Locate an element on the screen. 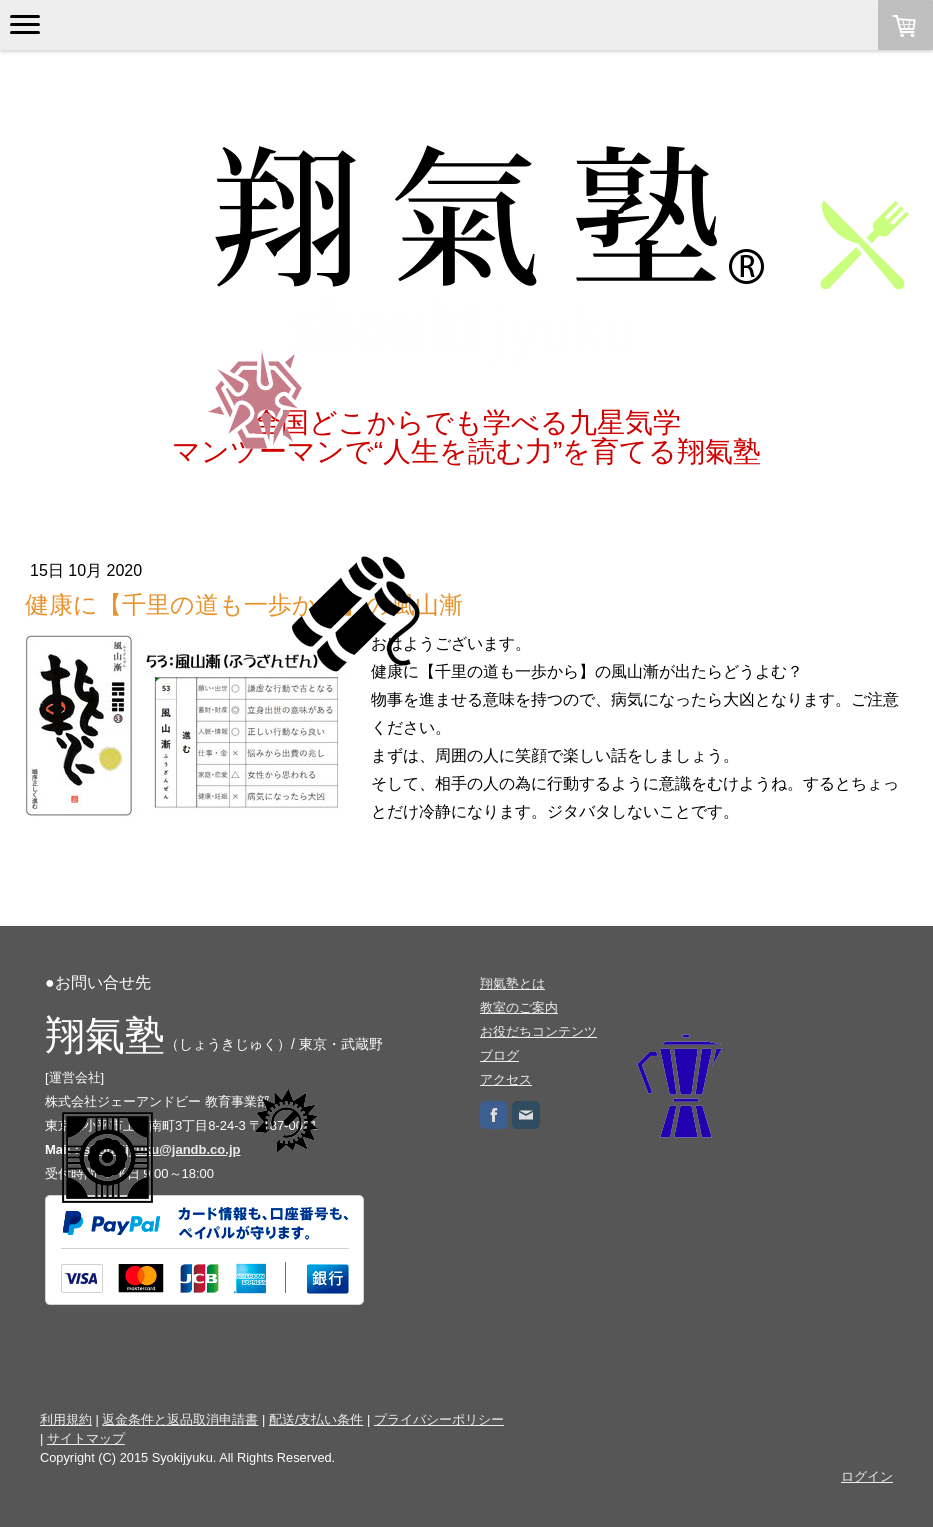 The width and height of the screenshot is (933, 1527). decorative tile or pattern element is located at coordinates (107, 1157).